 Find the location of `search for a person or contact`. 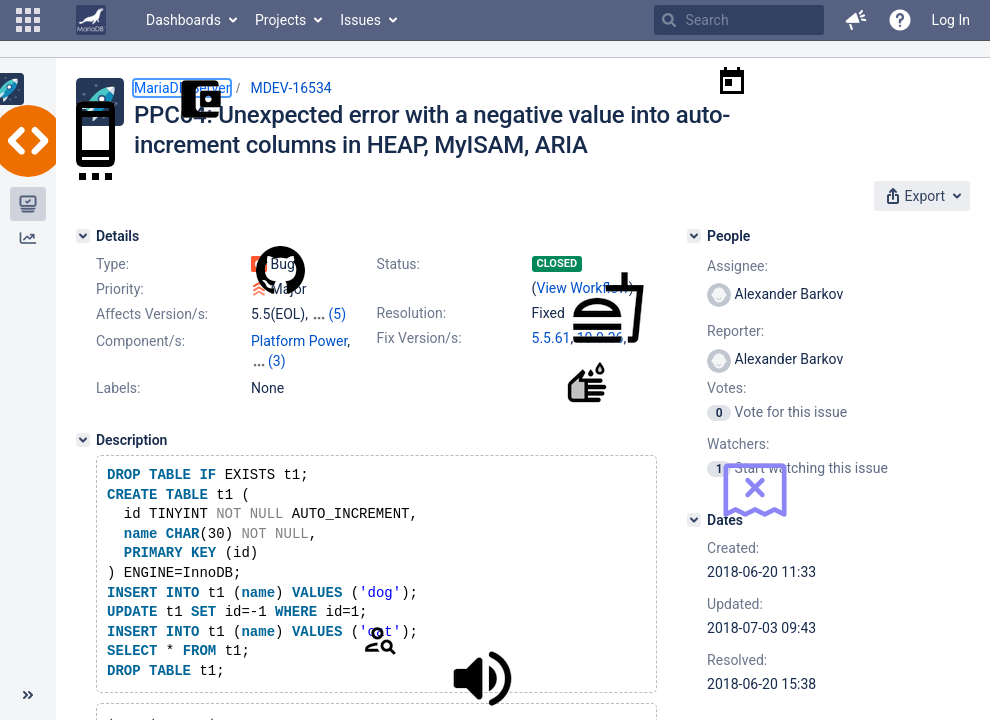

search for a person or contact is located at coordinates (380, 639).